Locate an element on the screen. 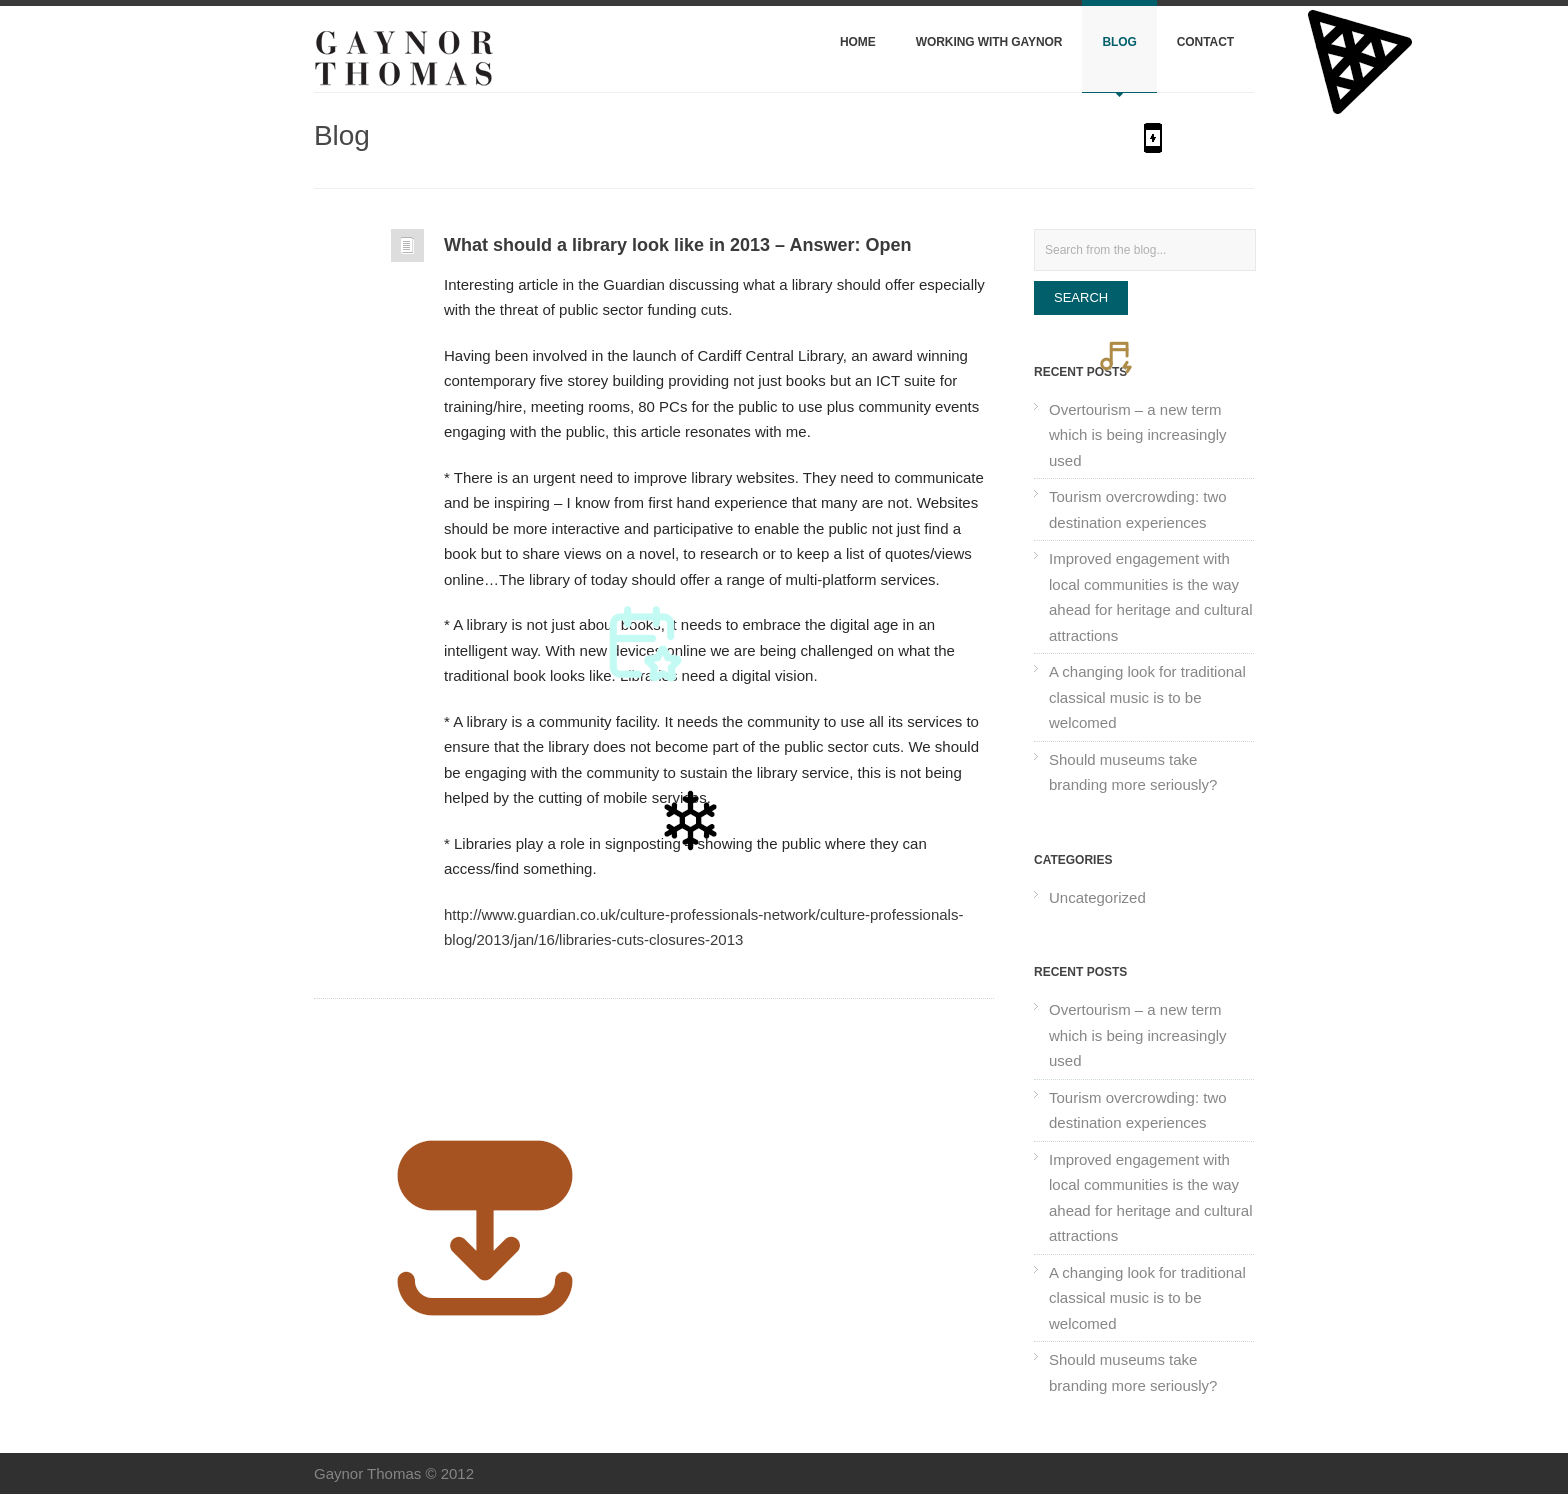 Image resolution: width=1568 pixels, height=1494 pixels. activate cooling or air conditioning mode is located at coordinates (690, 820).